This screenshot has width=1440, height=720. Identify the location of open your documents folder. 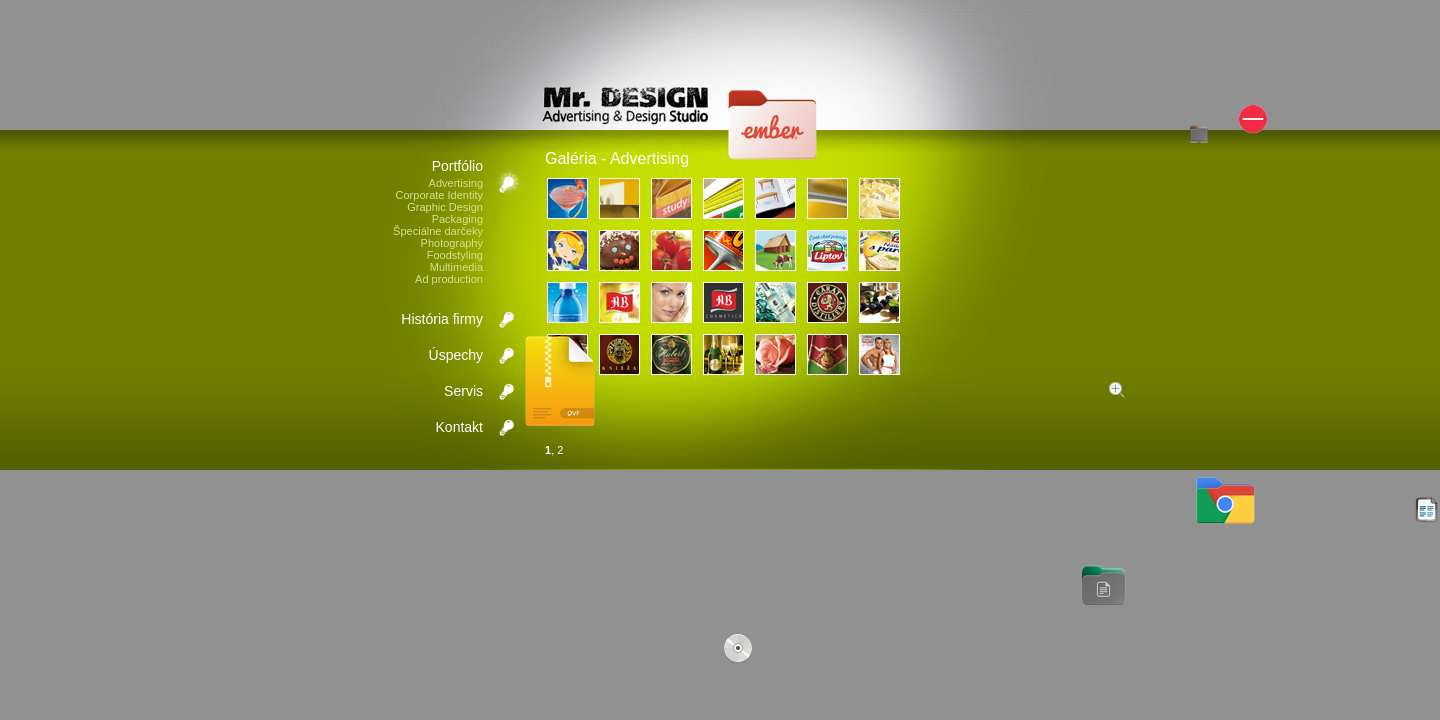
(1103, 585).